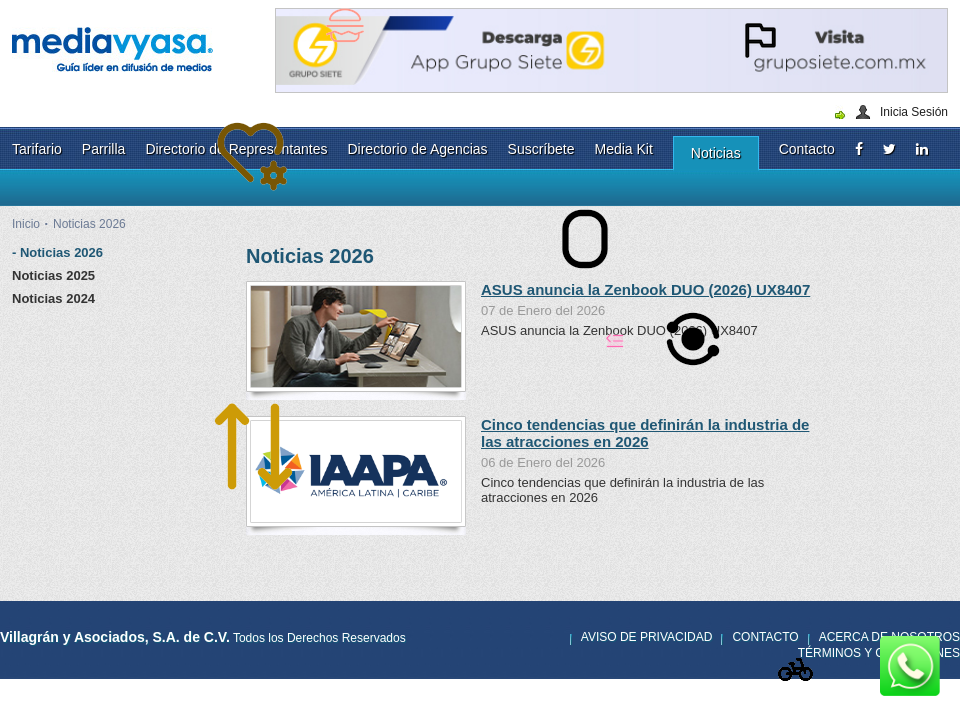 The image size is (960, 720). What do you see at coordinates (759, 39) in the screenshot?
I see `flag an item for review` at bounding box center [759, 39].